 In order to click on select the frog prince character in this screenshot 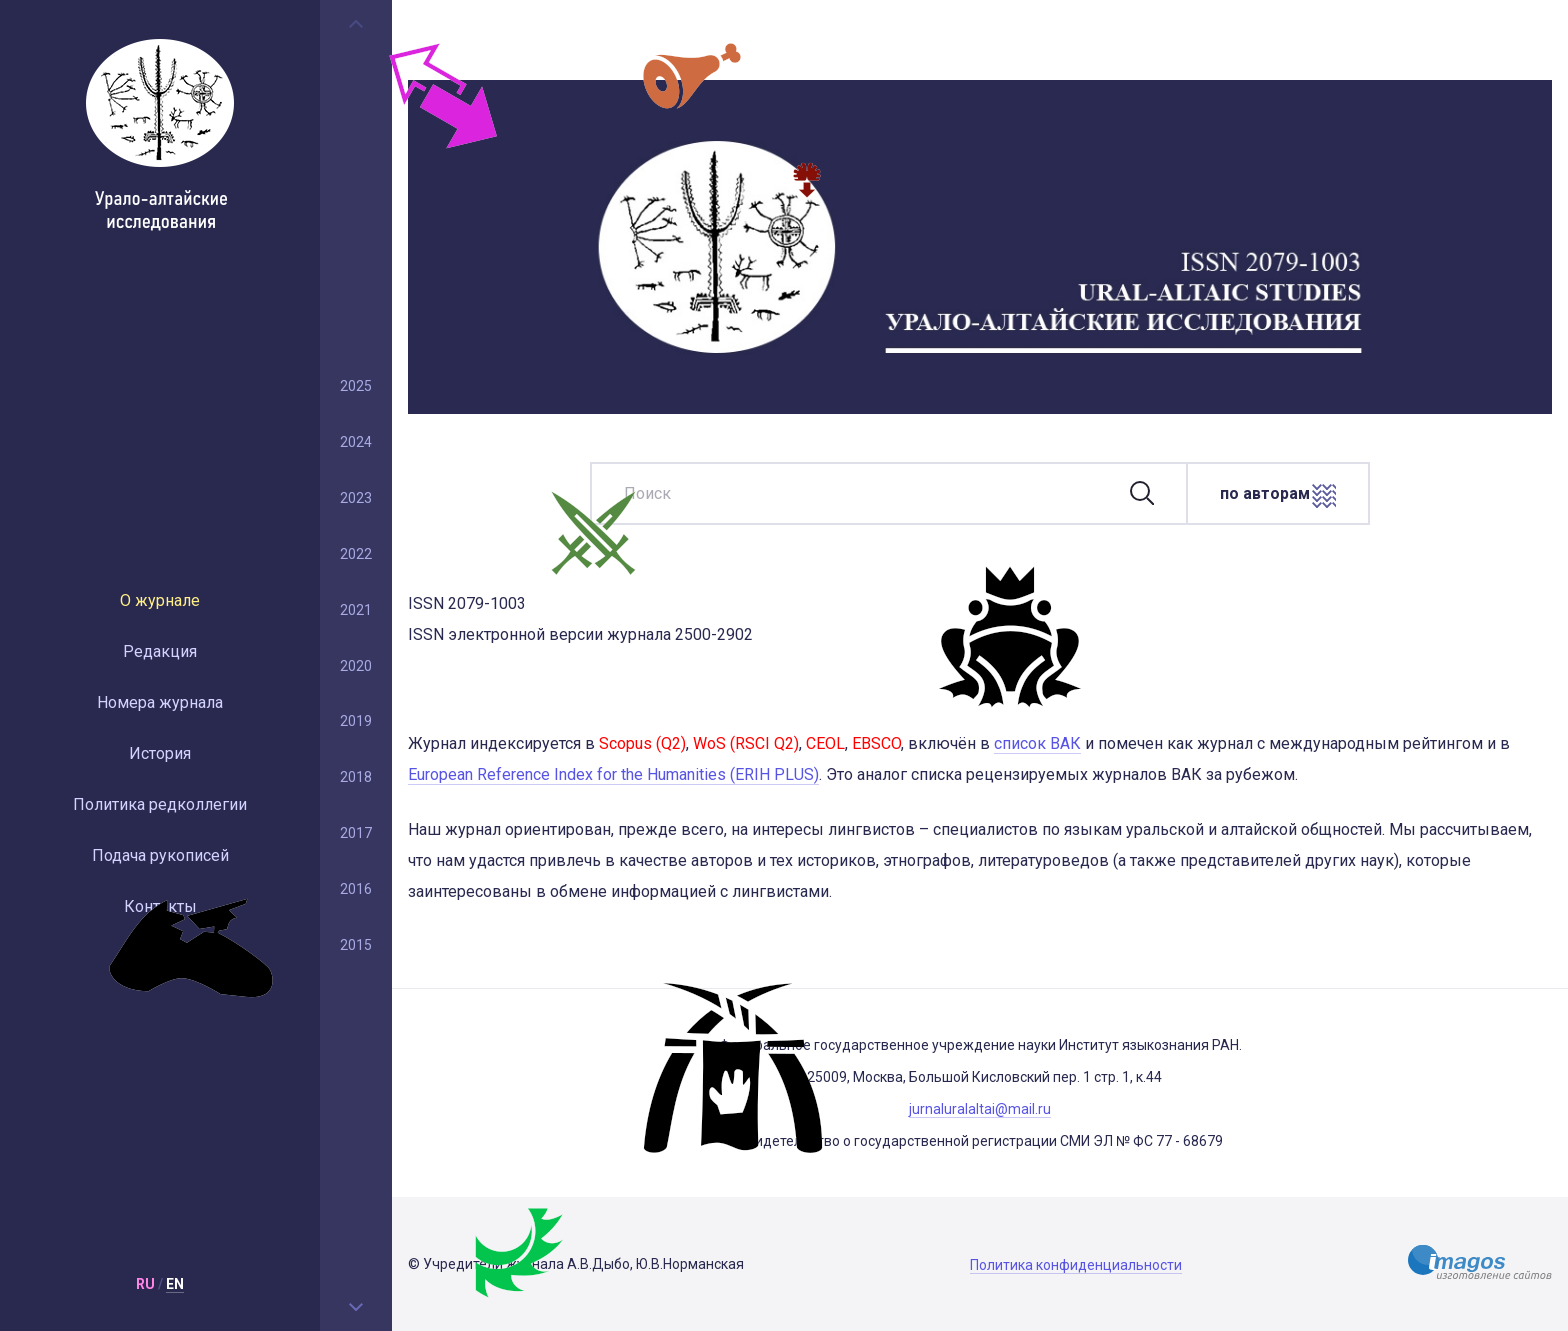, I will do `click(1010, 637)`.